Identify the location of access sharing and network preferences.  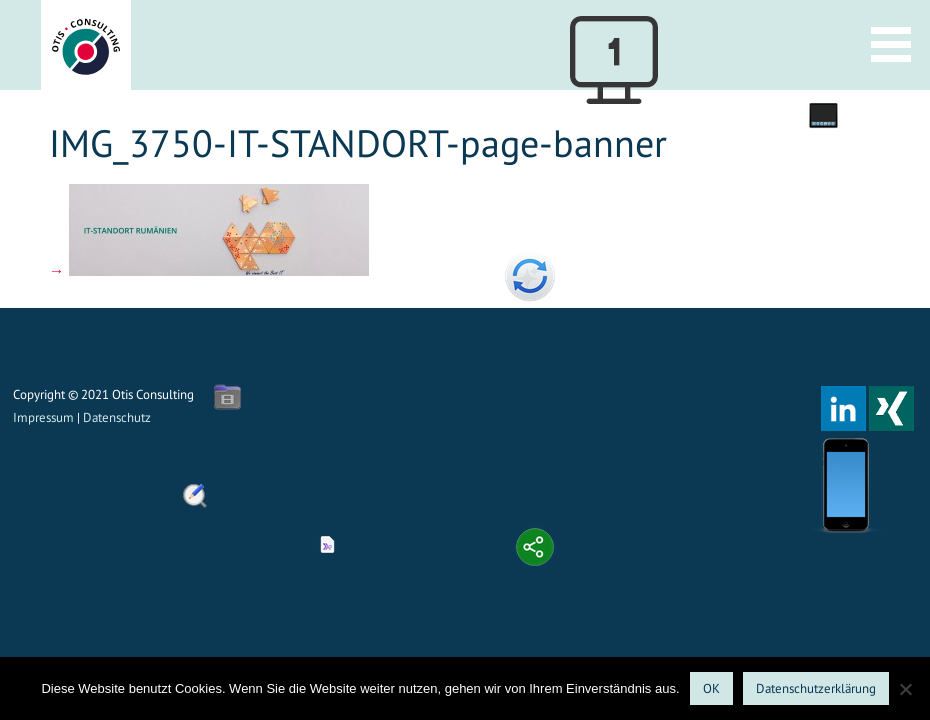
(535, 547).